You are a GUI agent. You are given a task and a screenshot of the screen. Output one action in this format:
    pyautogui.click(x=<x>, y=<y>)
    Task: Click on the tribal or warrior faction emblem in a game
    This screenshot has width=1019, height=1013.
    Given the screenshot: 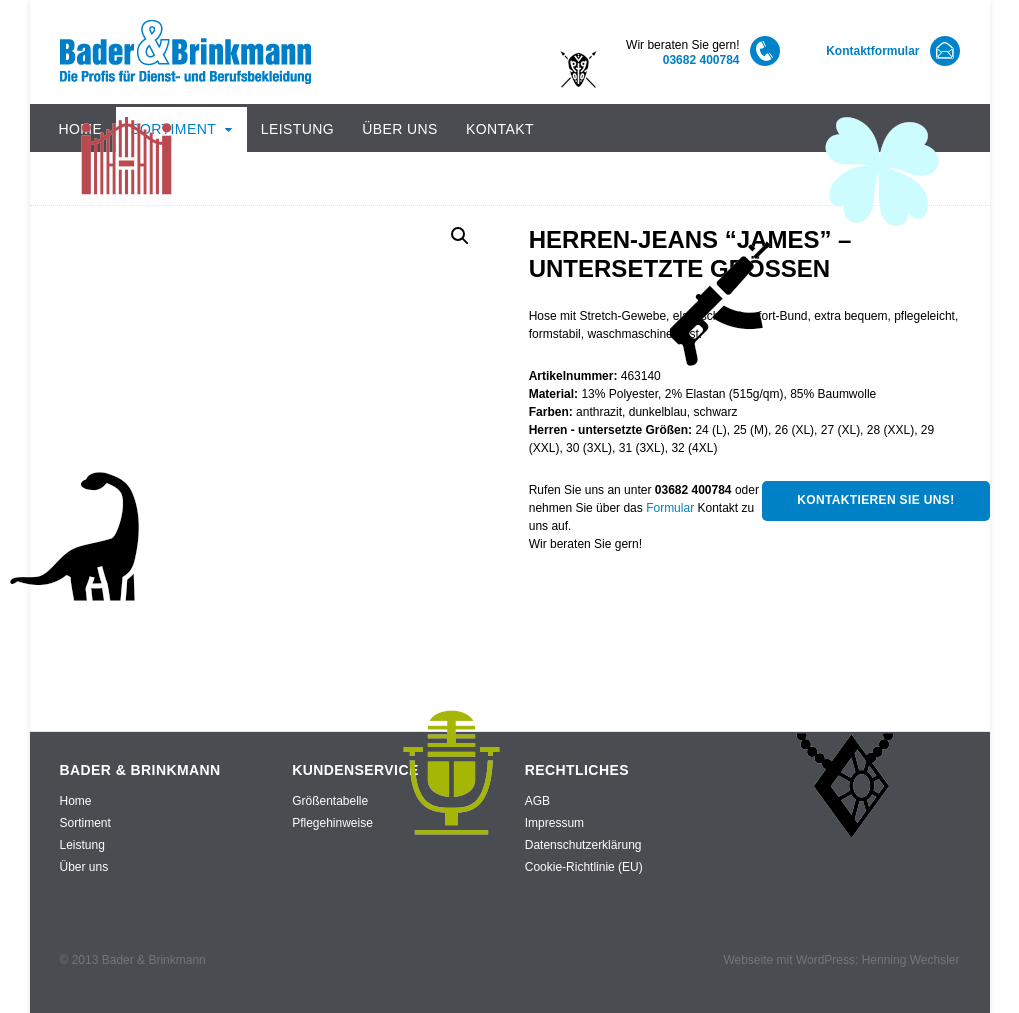 What is the action you would take?
    pyautogui.click(x=578, y=69)
    